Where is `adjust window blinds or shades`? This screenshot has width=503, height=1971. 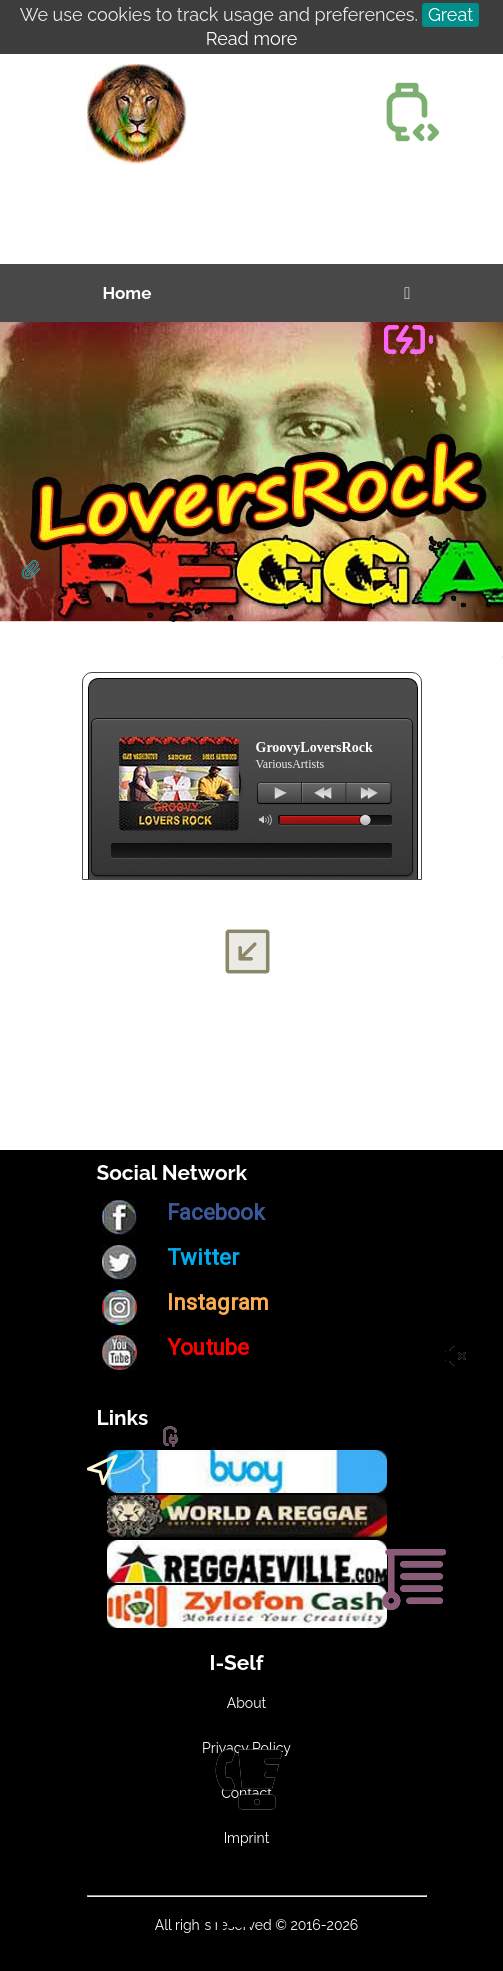 adjust window blinds or shades is located at coordinates (415, 1579).